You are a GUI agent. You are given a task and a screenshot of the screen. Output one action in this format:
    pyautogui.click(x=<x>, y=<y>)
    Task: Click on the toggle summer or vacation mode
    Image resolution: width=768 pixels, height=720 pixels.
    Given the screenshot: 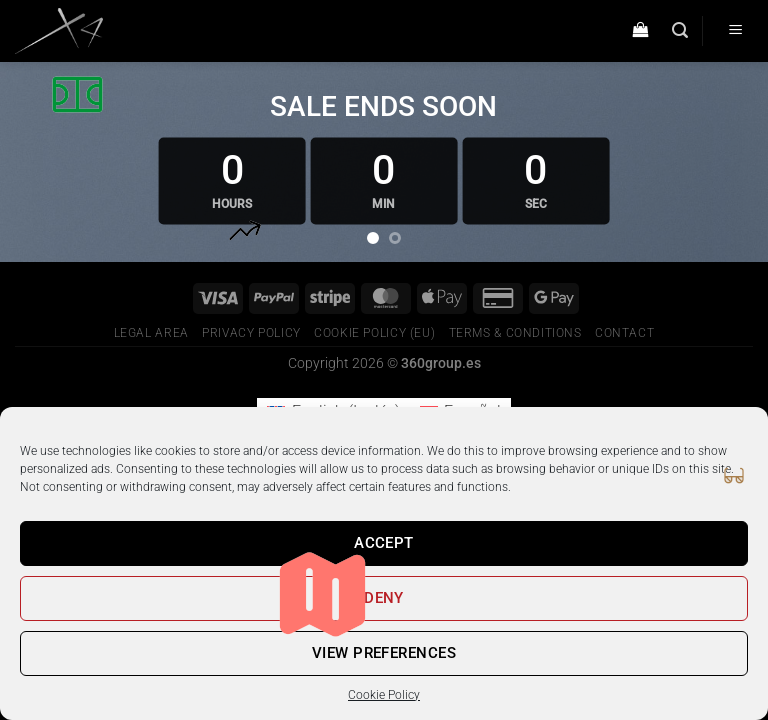 What is the action you would take?
    pyautogui.click(x=734, y=476)
    